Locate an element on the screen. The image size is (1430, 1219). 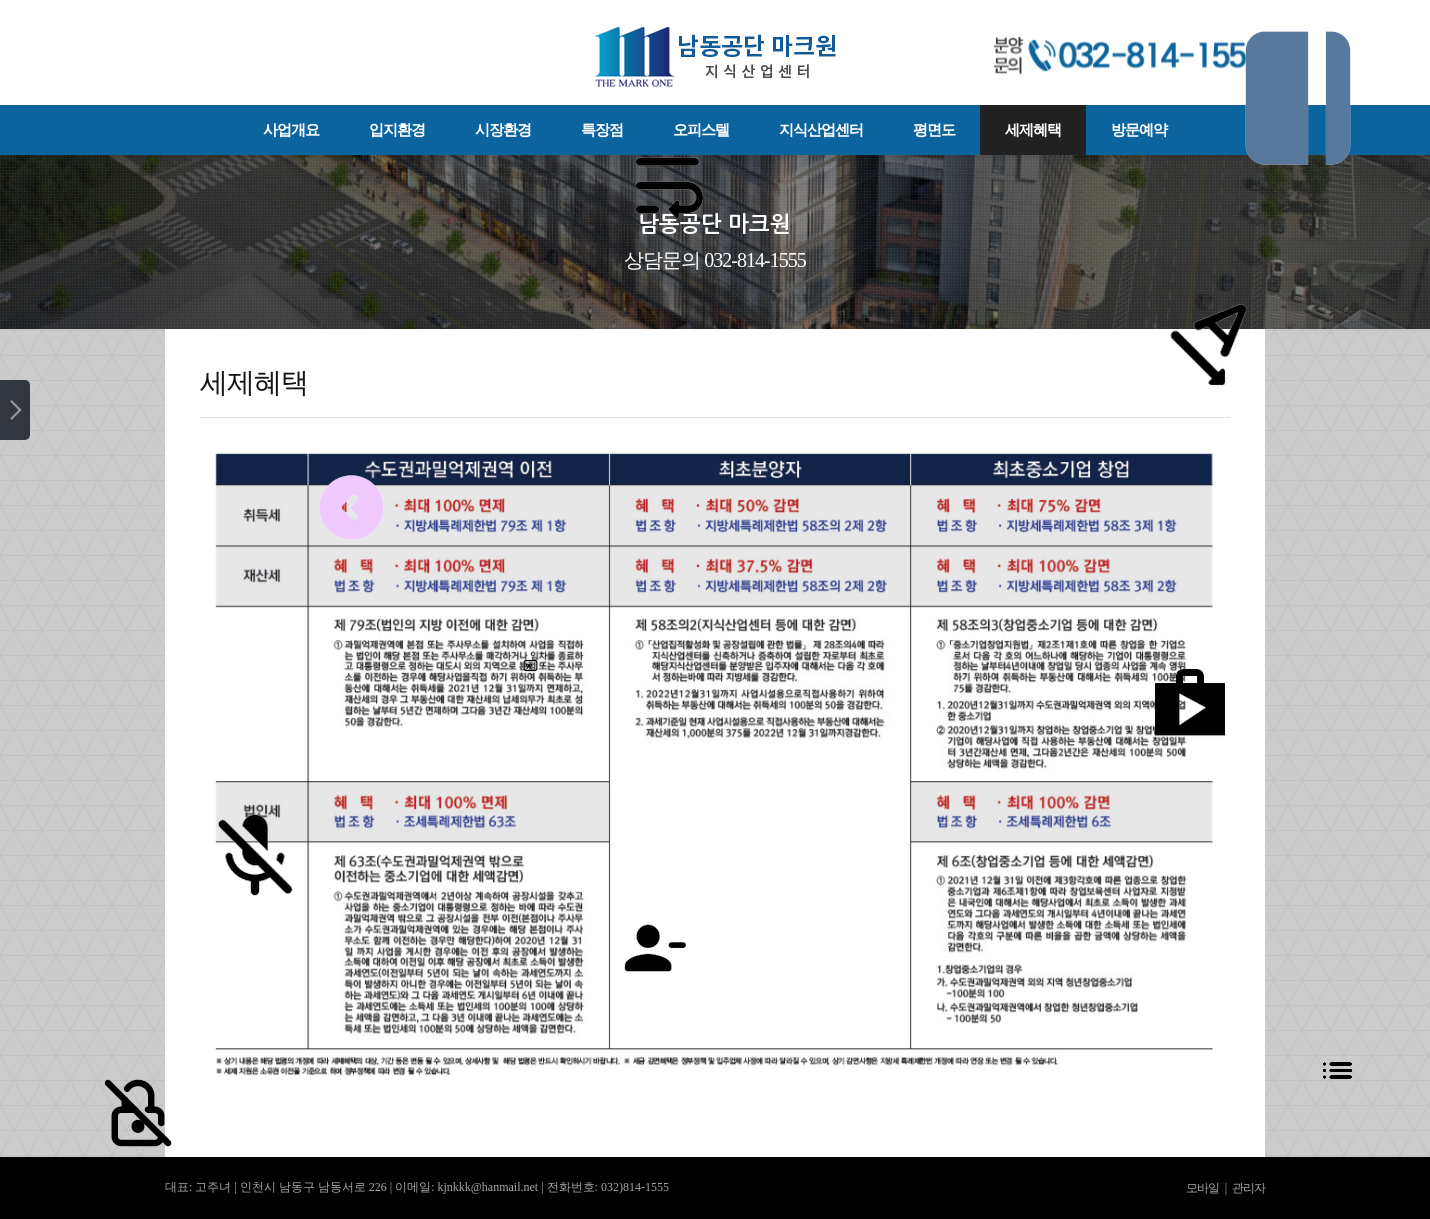
remove a contact or friend is located at coordinates (654, 948).